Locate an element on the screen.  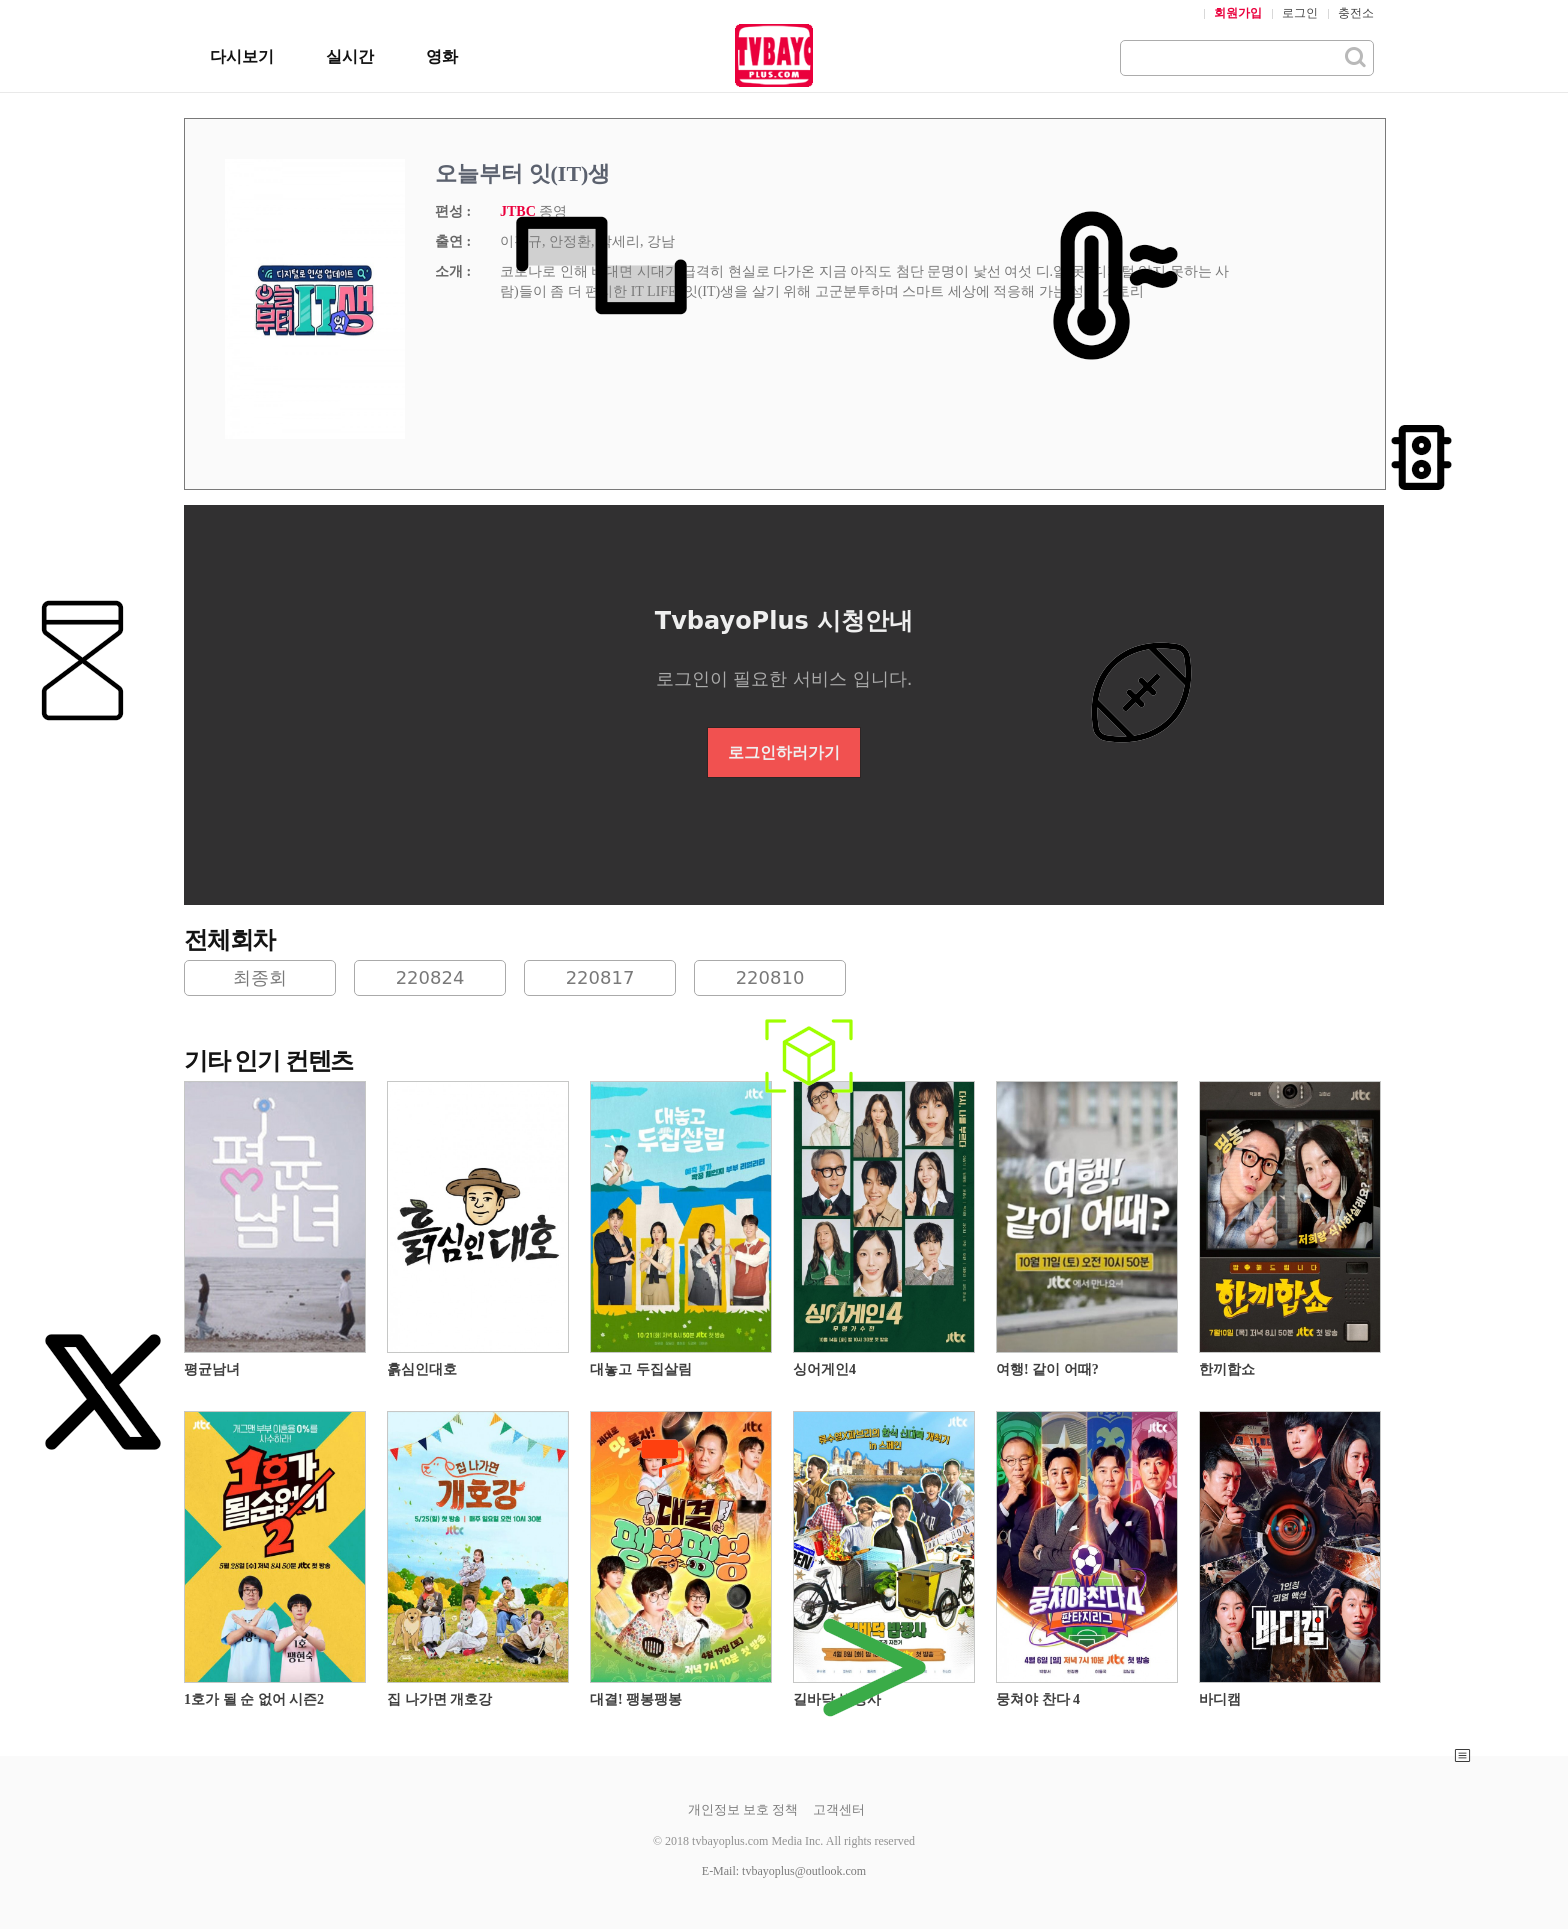
access sports scores and updates is located at coordinates (1141, 692).